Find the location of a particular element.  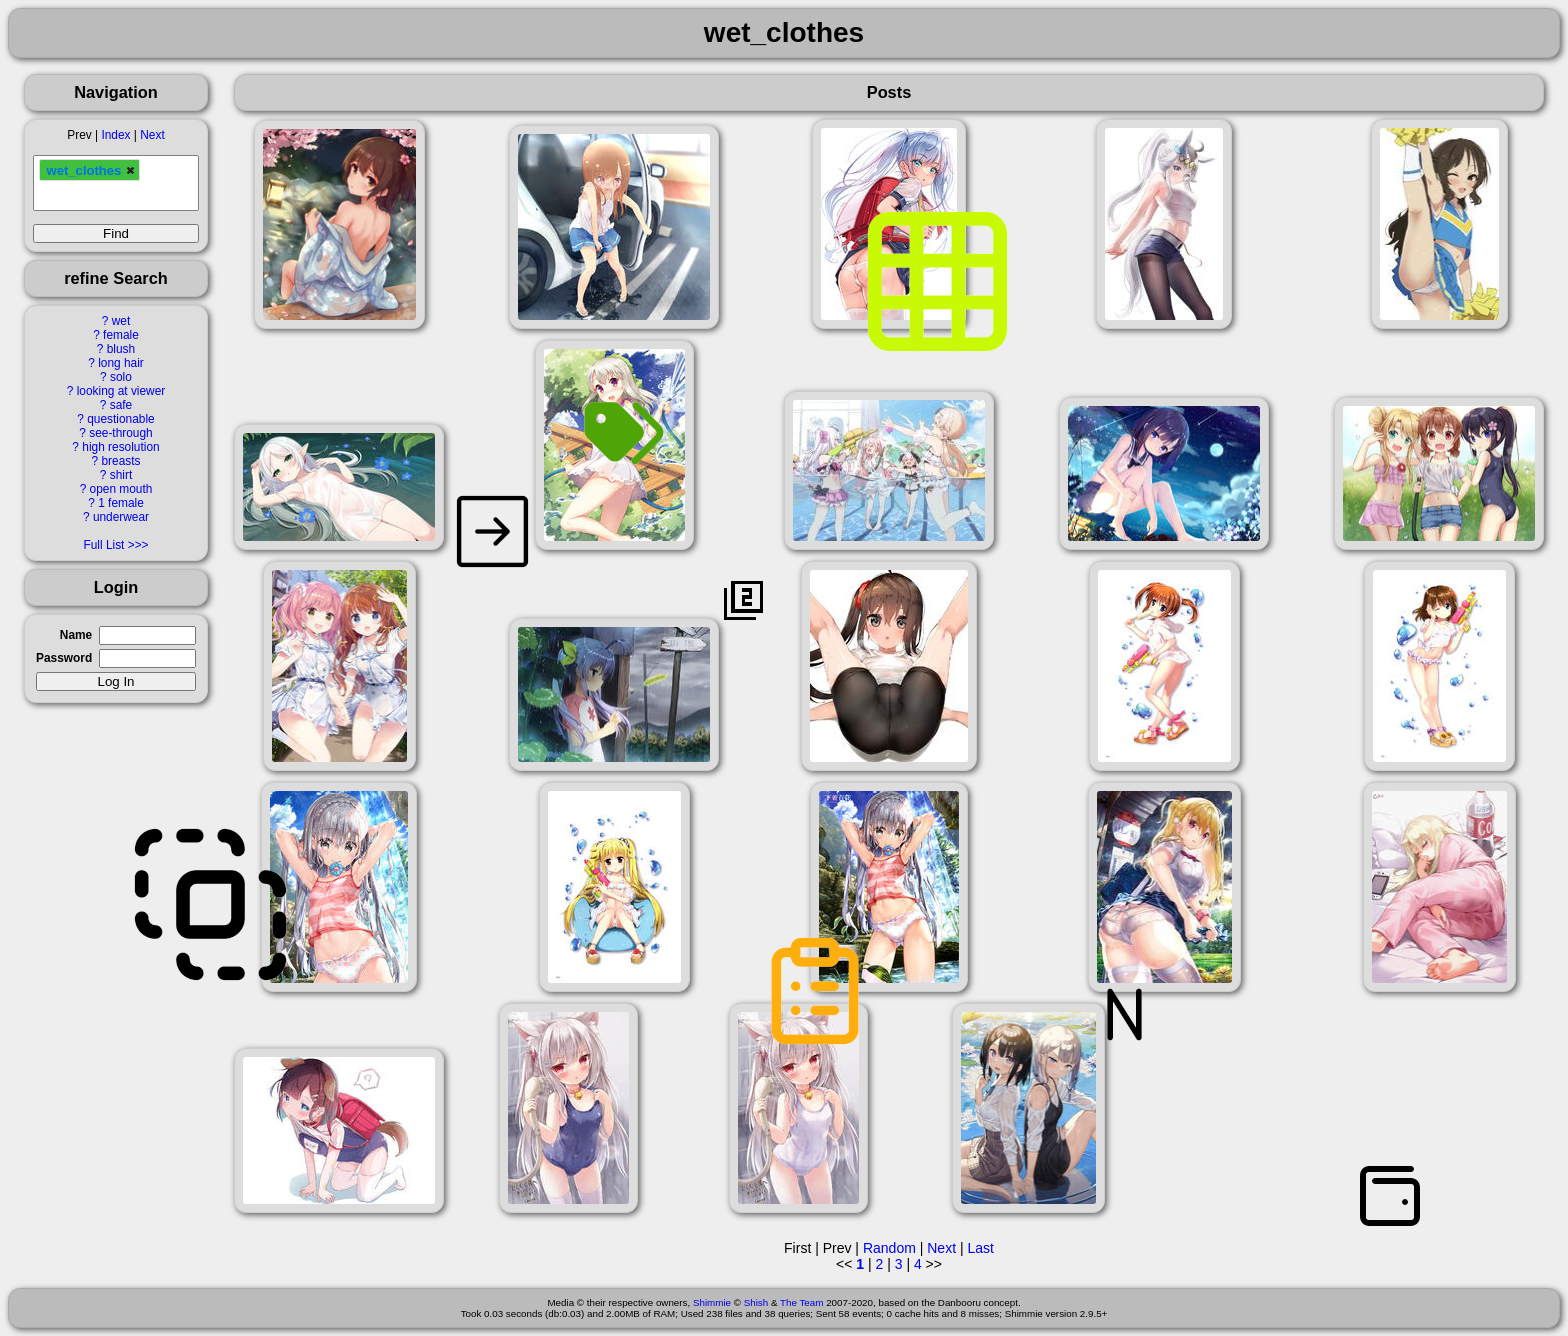

indicates an item or option starting with the letter N is located at coordinates (1124, 1014).